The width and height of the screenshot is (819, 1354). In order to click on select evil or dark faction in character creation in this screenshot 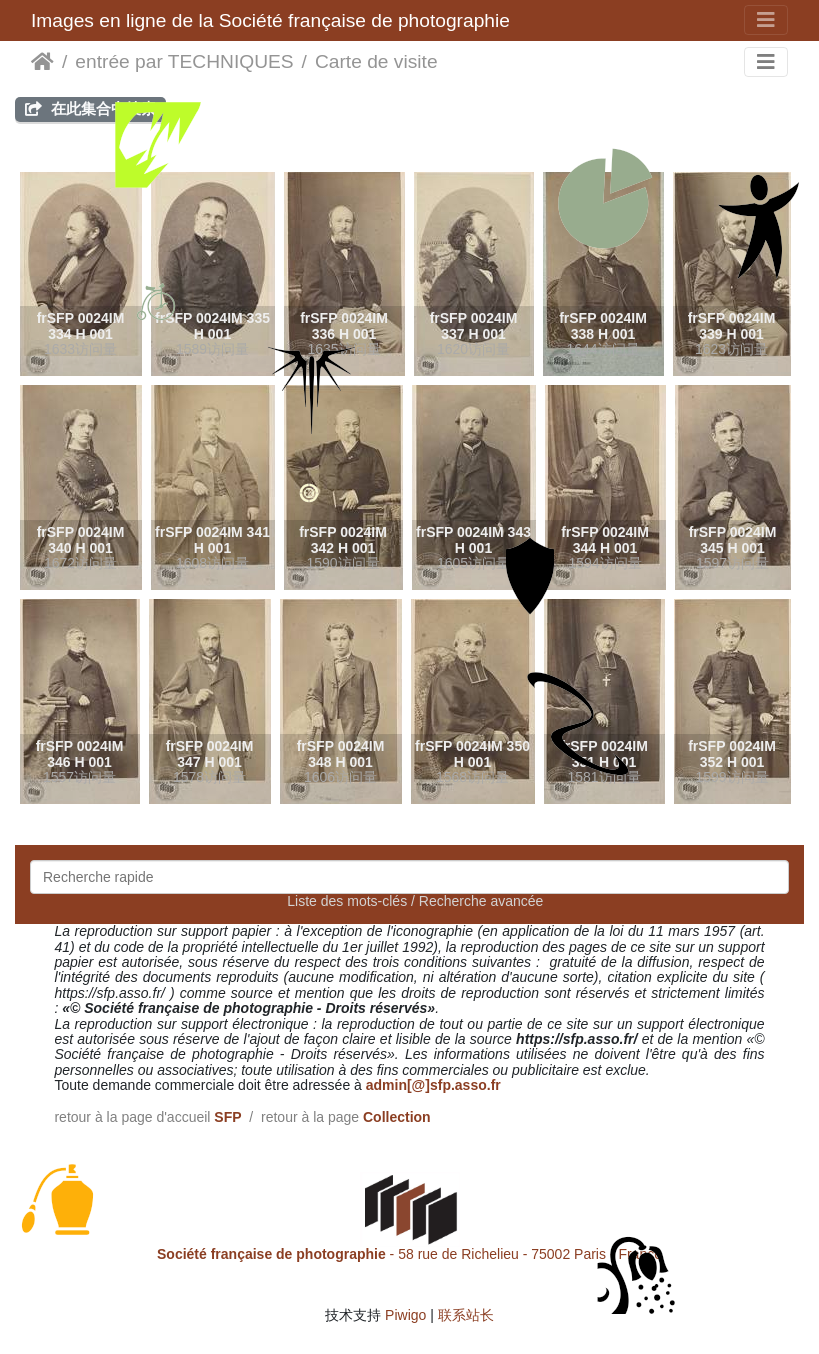, I will do `click(311, 390)`.